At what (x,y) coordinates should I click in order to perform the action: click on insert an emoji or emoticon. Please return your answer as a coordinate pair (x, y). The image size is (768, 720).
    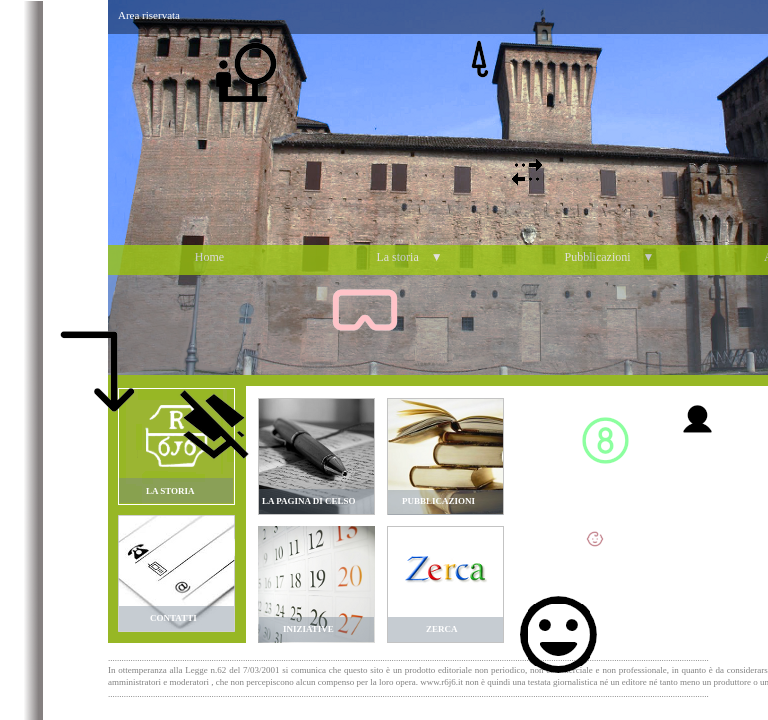
    Looking at the image, I should click on (558, 634).